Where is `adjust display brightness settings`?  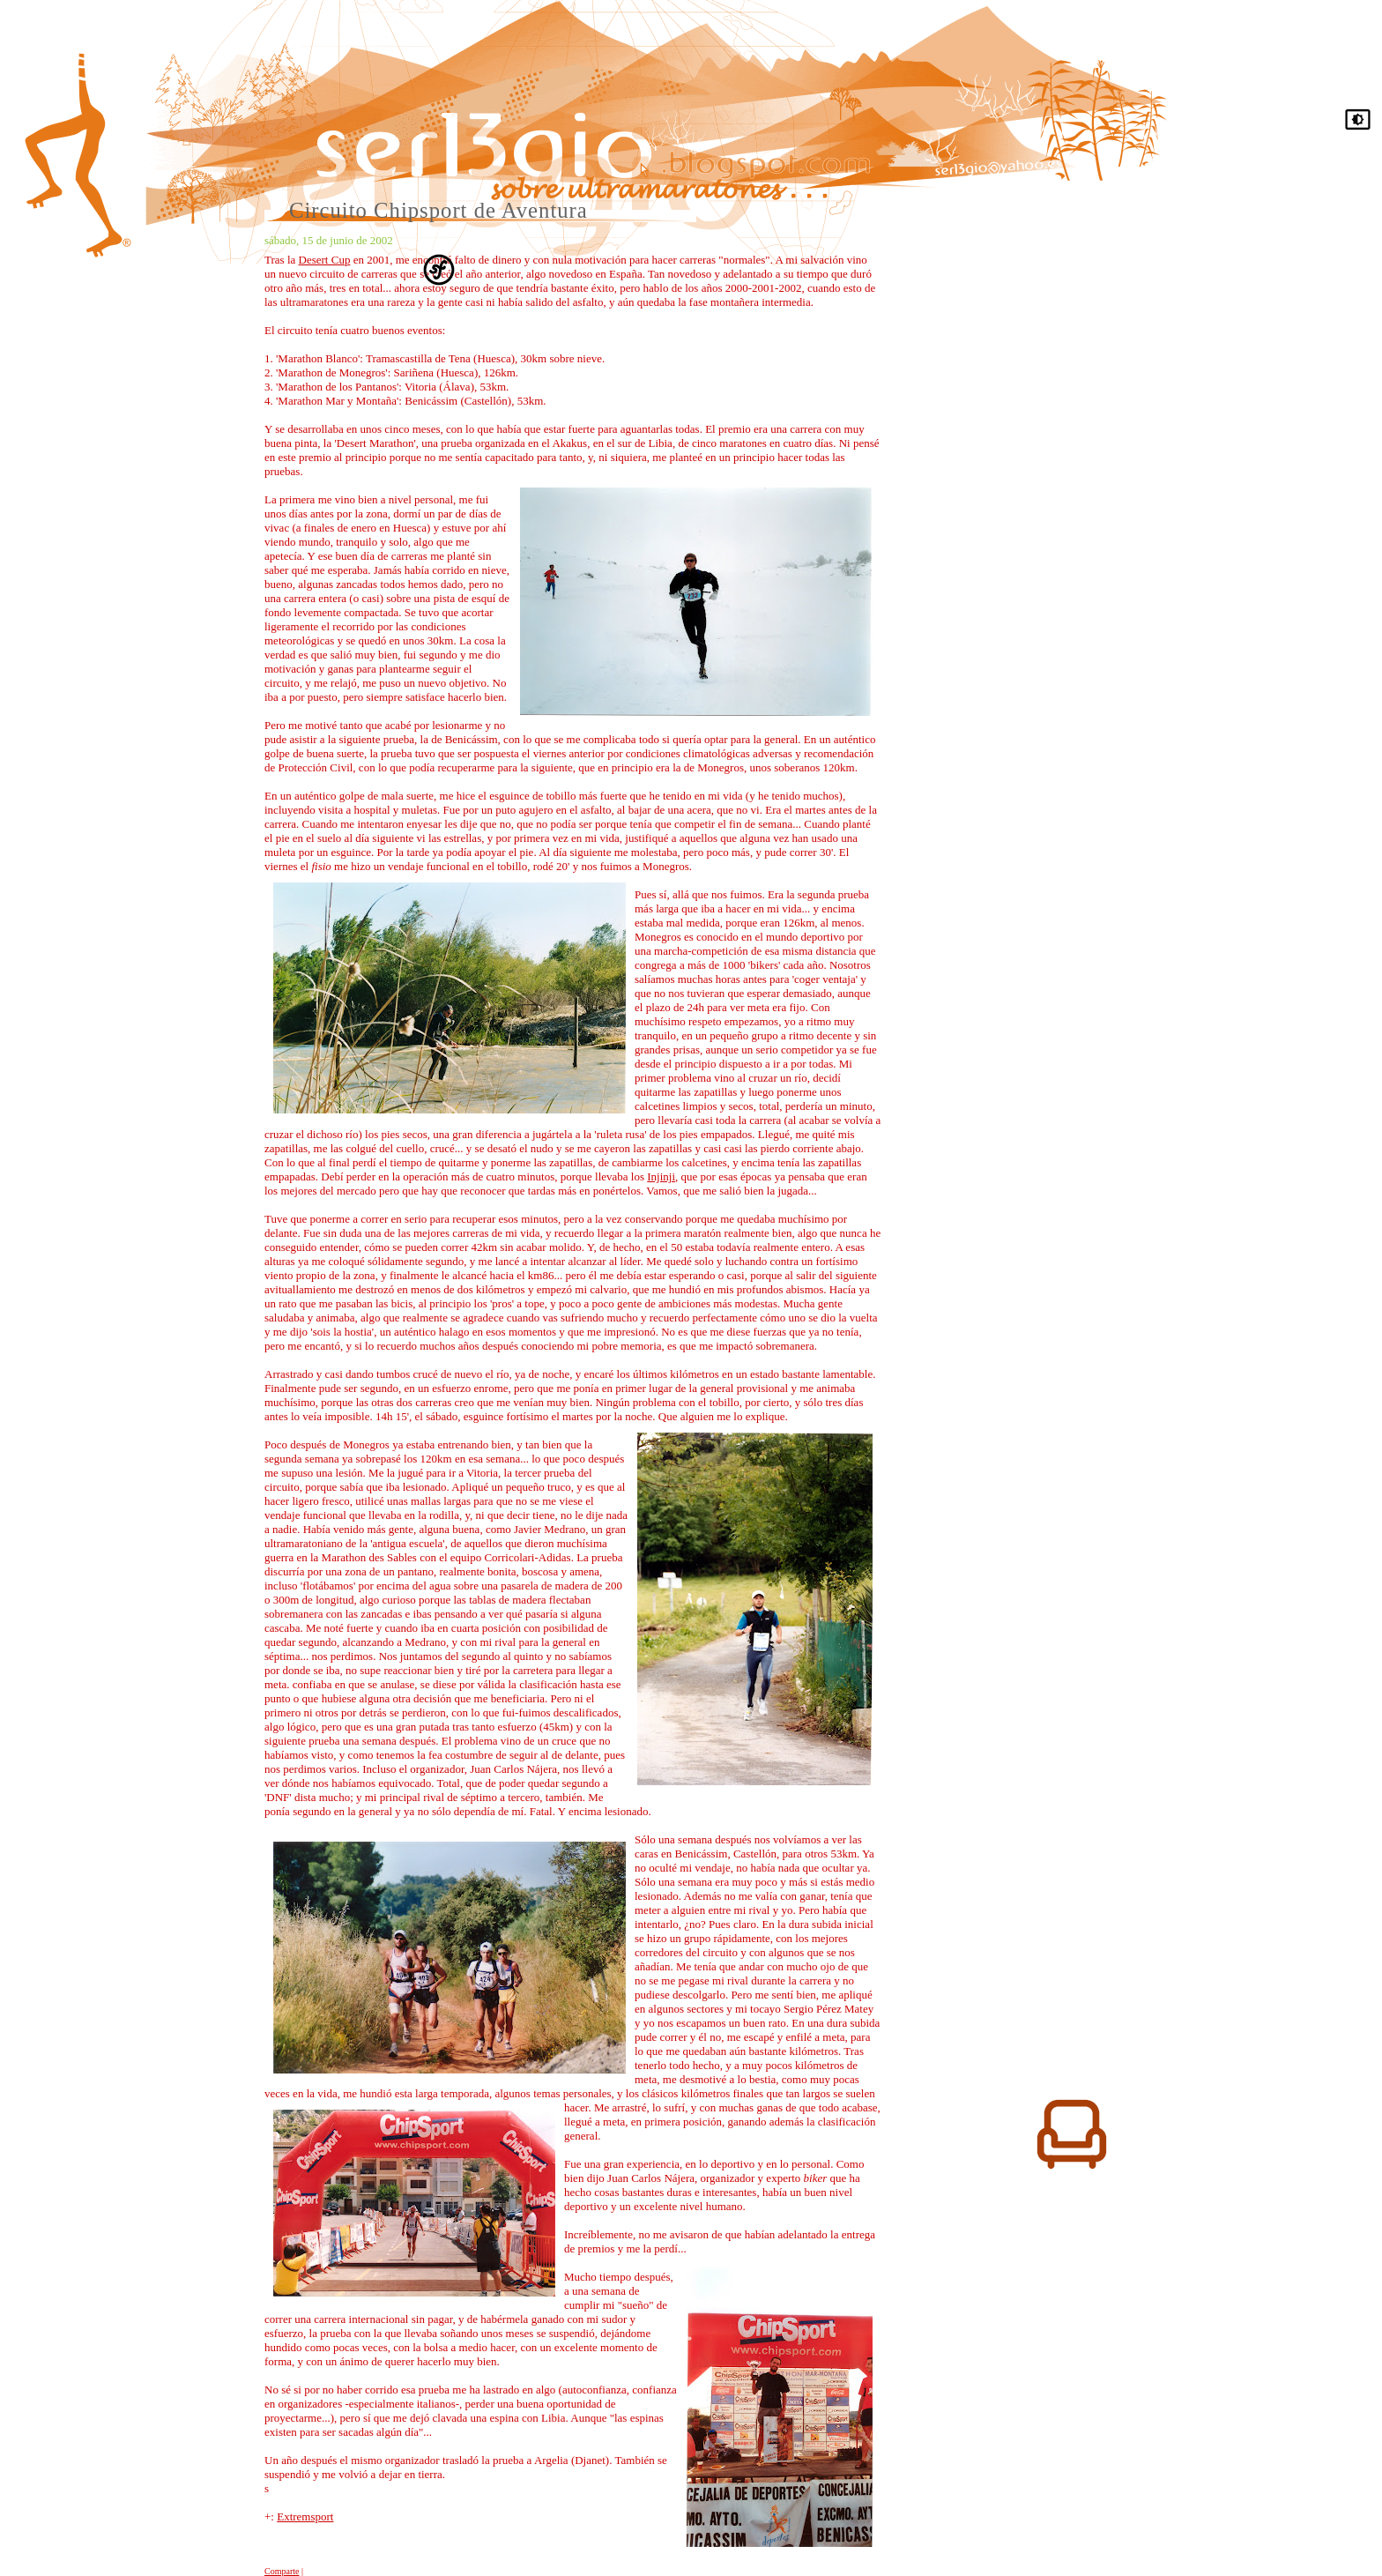
adjust display brightness settings is located at coordinates (1357, 119).